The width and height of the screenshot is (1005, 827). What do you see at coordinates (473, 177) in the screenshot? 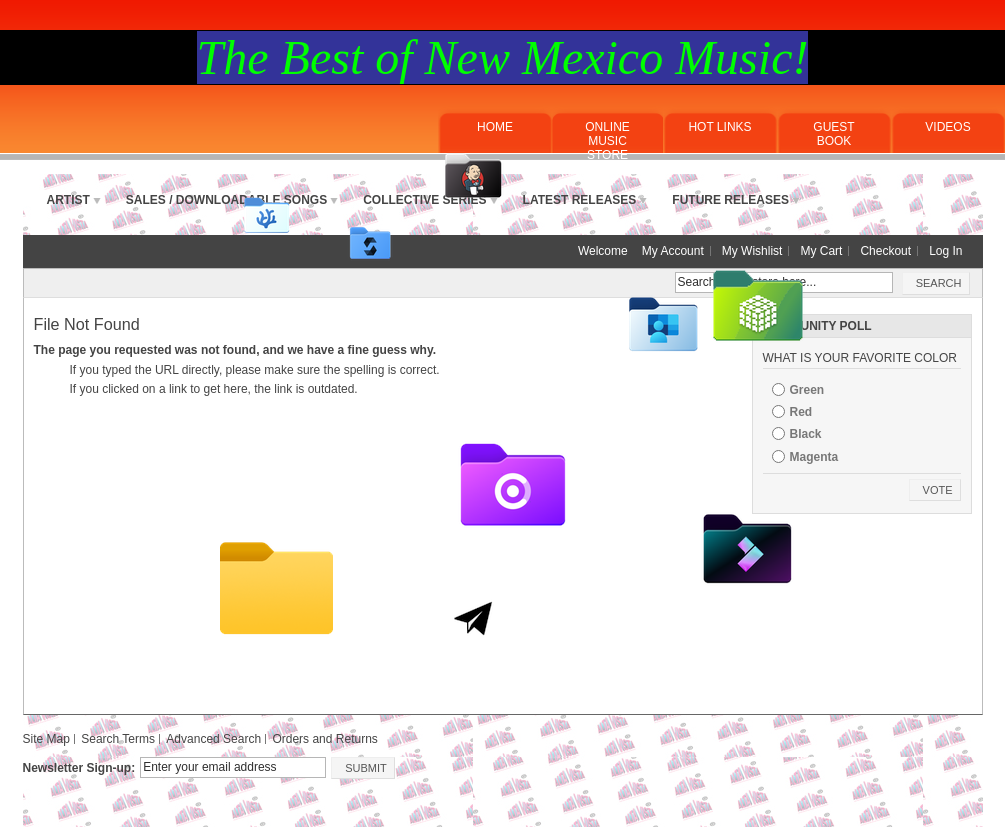
I see `open jenkins CI/CD project folder` at bounding box center [473, 177].